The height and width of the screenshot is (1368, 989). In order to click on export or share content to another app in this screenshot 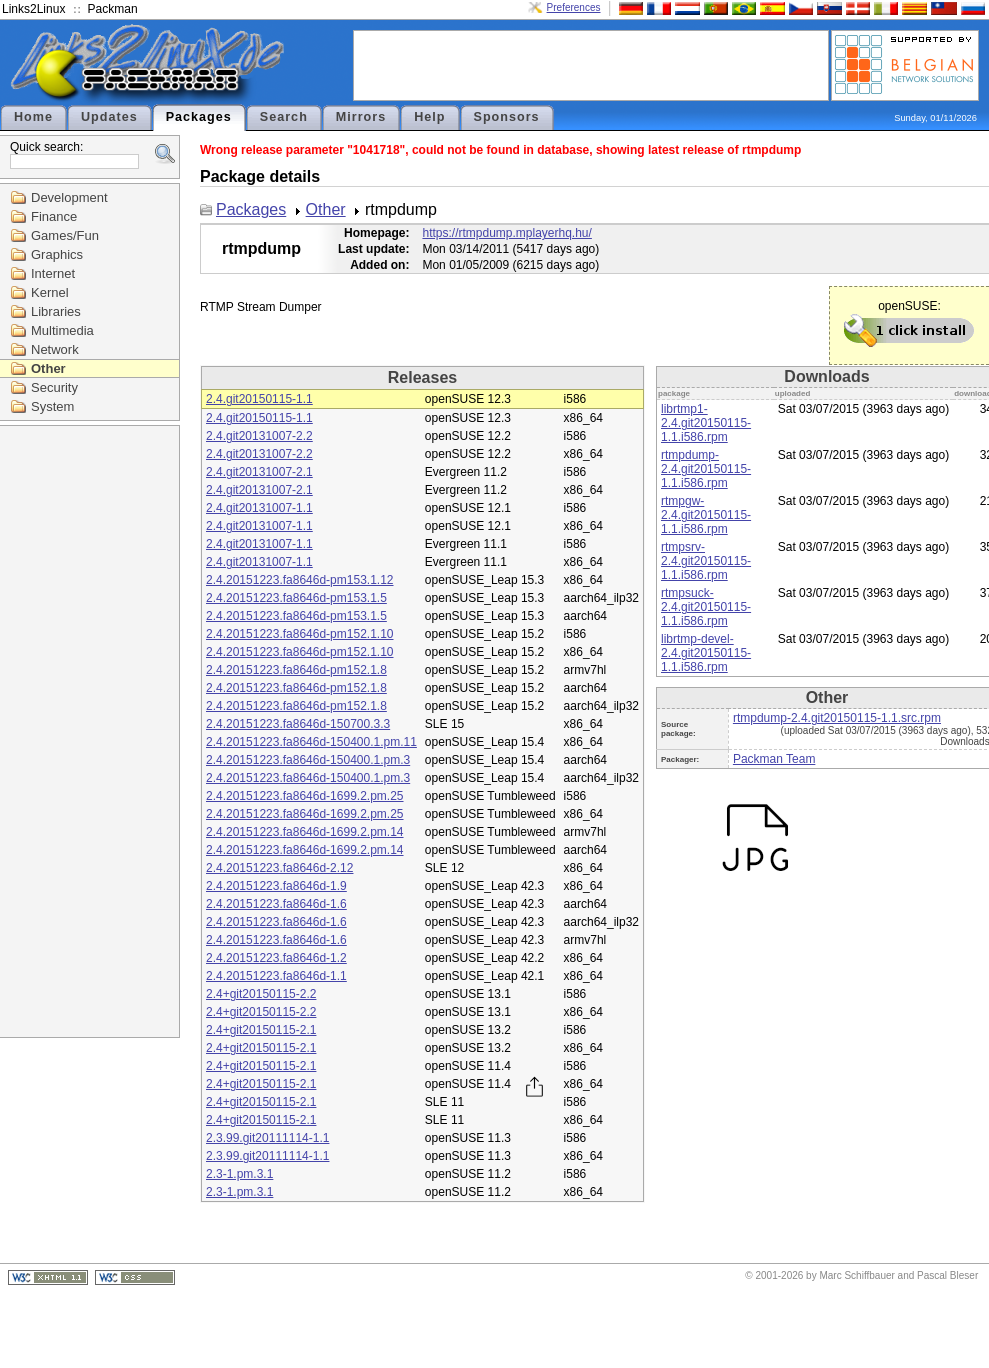, I will do `click(534, 1087)`.